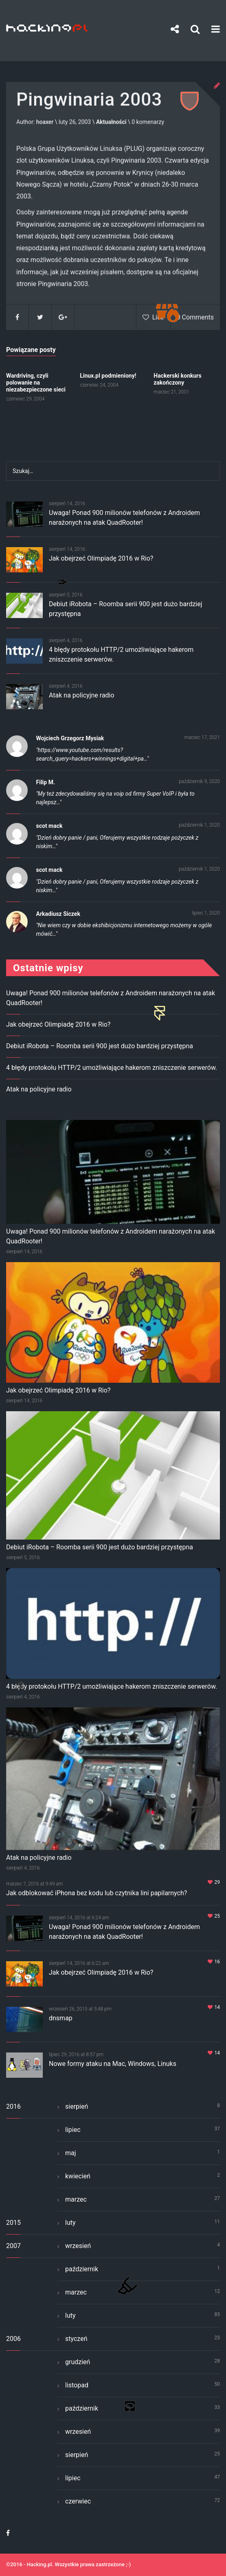 The height and width of the screenshot is (2576, 226). Describe the element at coordinates (189, 100) in the screenshot. I see `access security or privacy settings` at that location.